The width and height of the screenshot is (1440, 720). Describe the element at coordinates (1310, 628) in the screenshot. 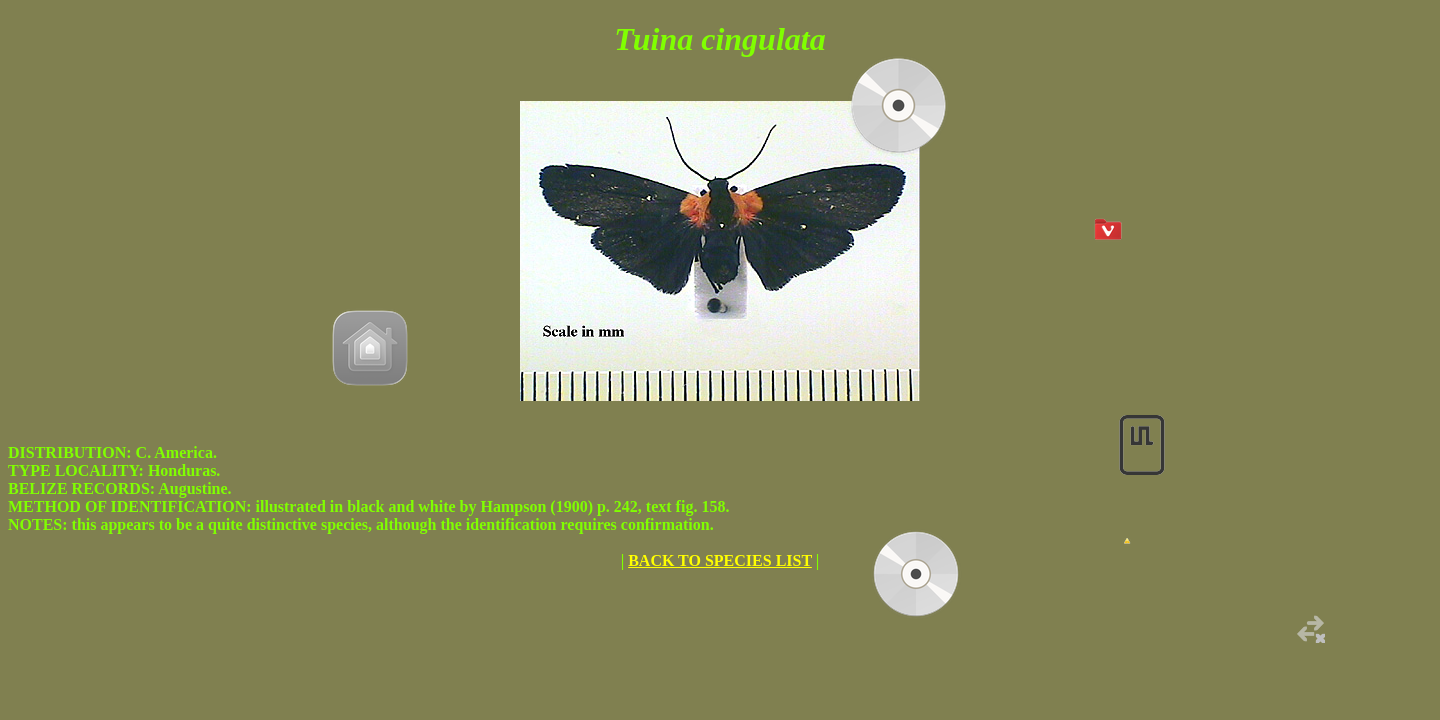

I see `indicates no network connection available` at that location.